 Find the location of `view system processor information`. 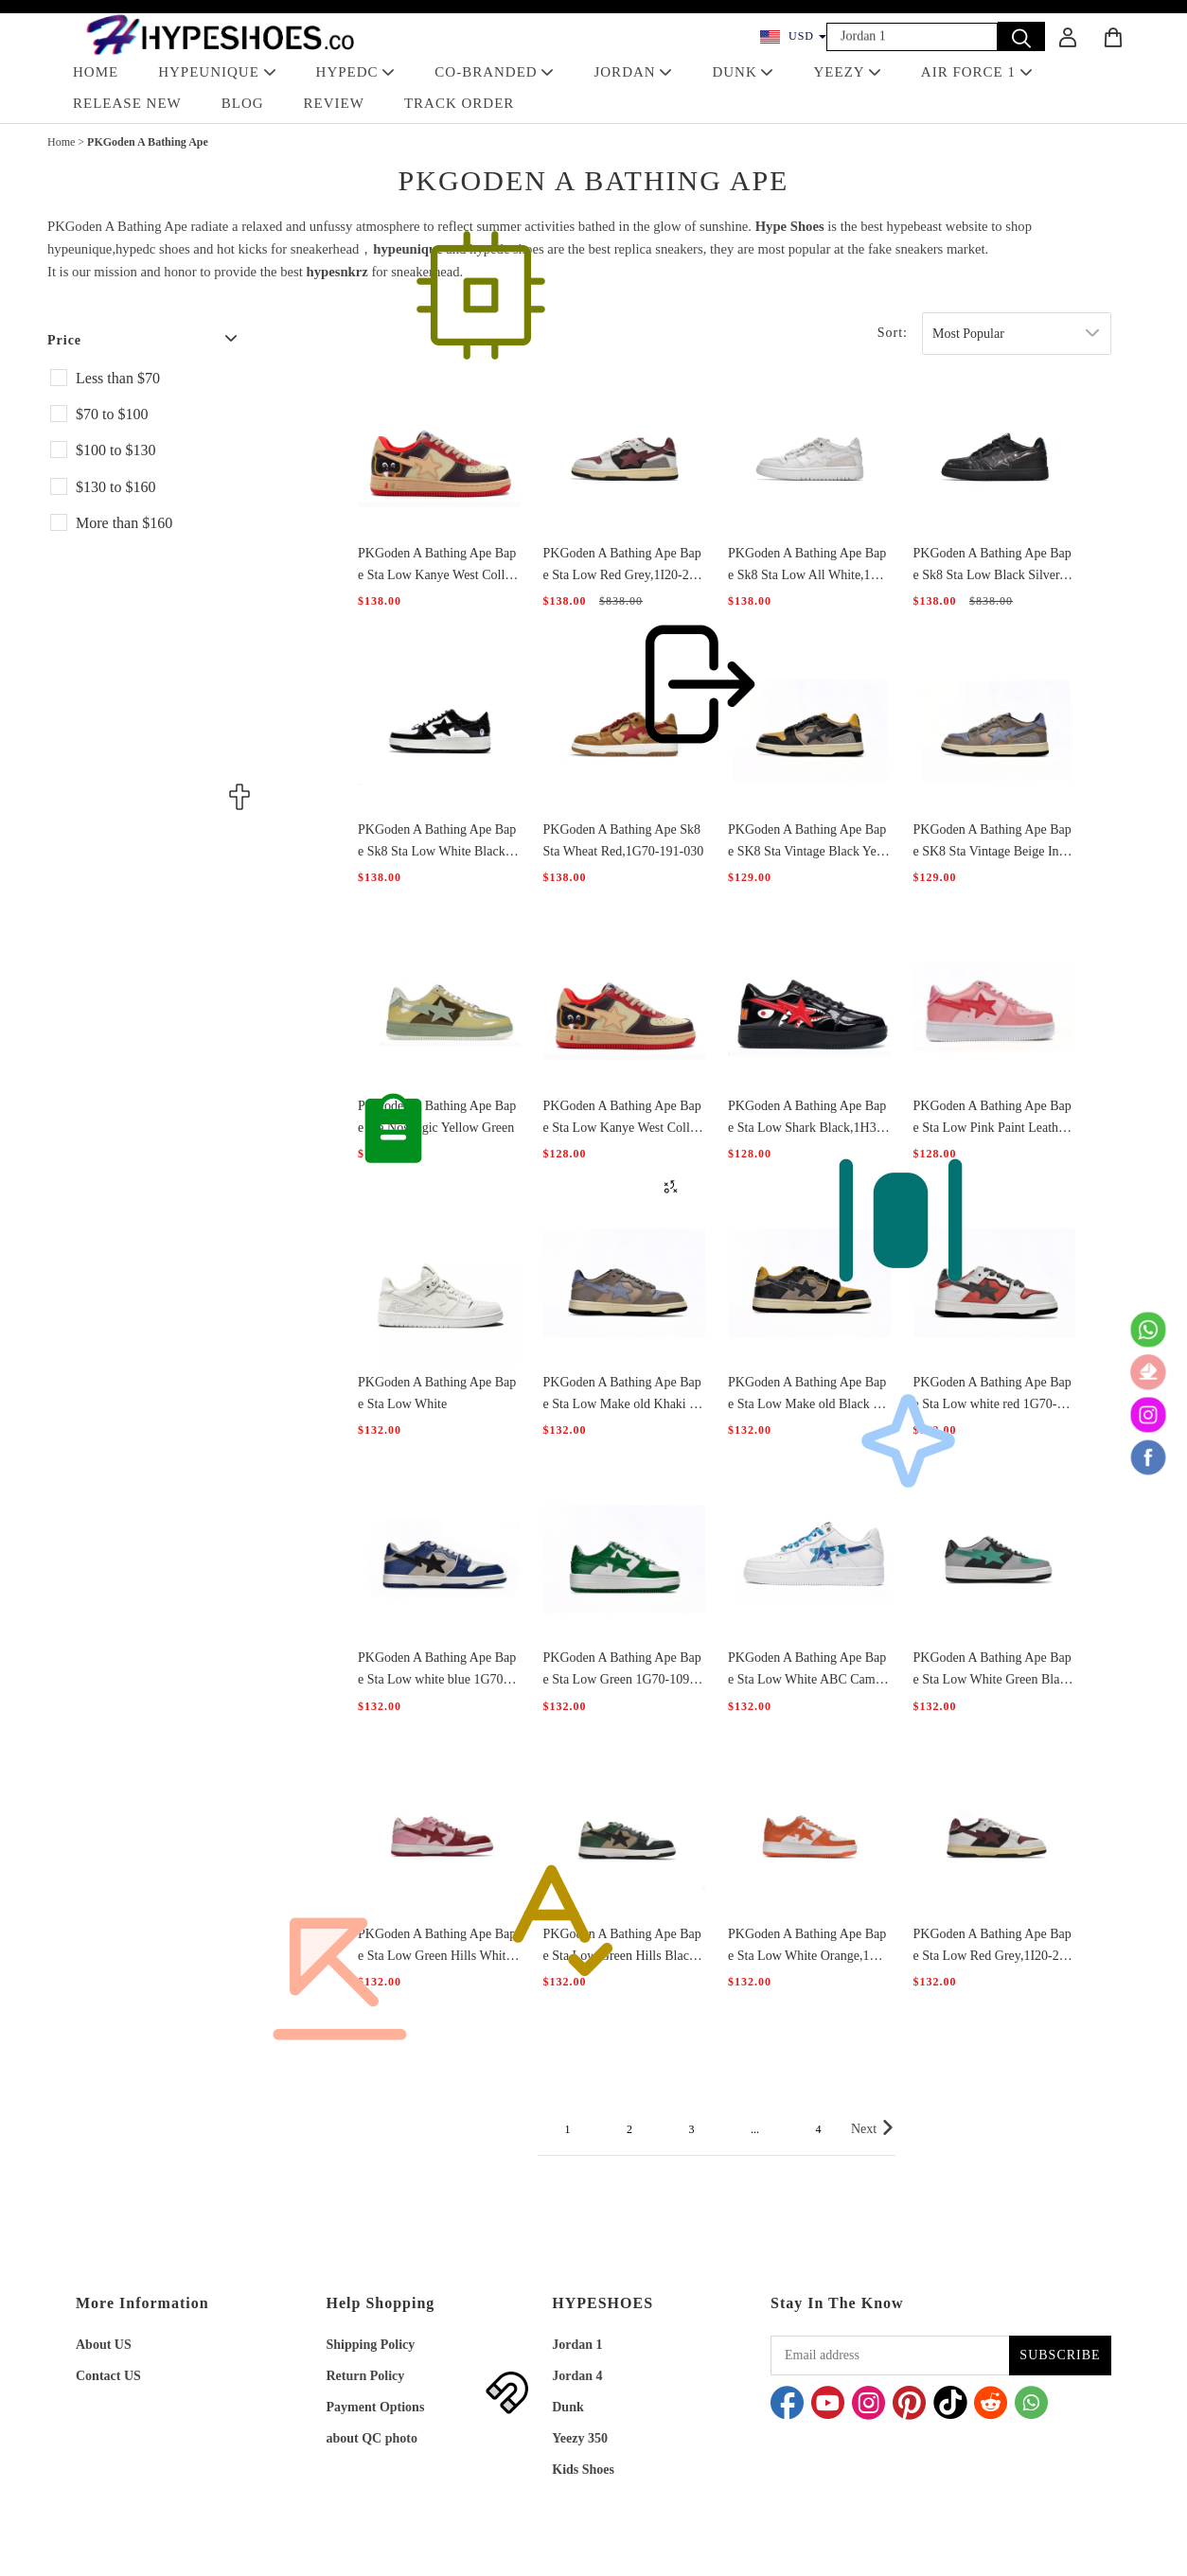

view system processor information is located at coordinates (481, 295).